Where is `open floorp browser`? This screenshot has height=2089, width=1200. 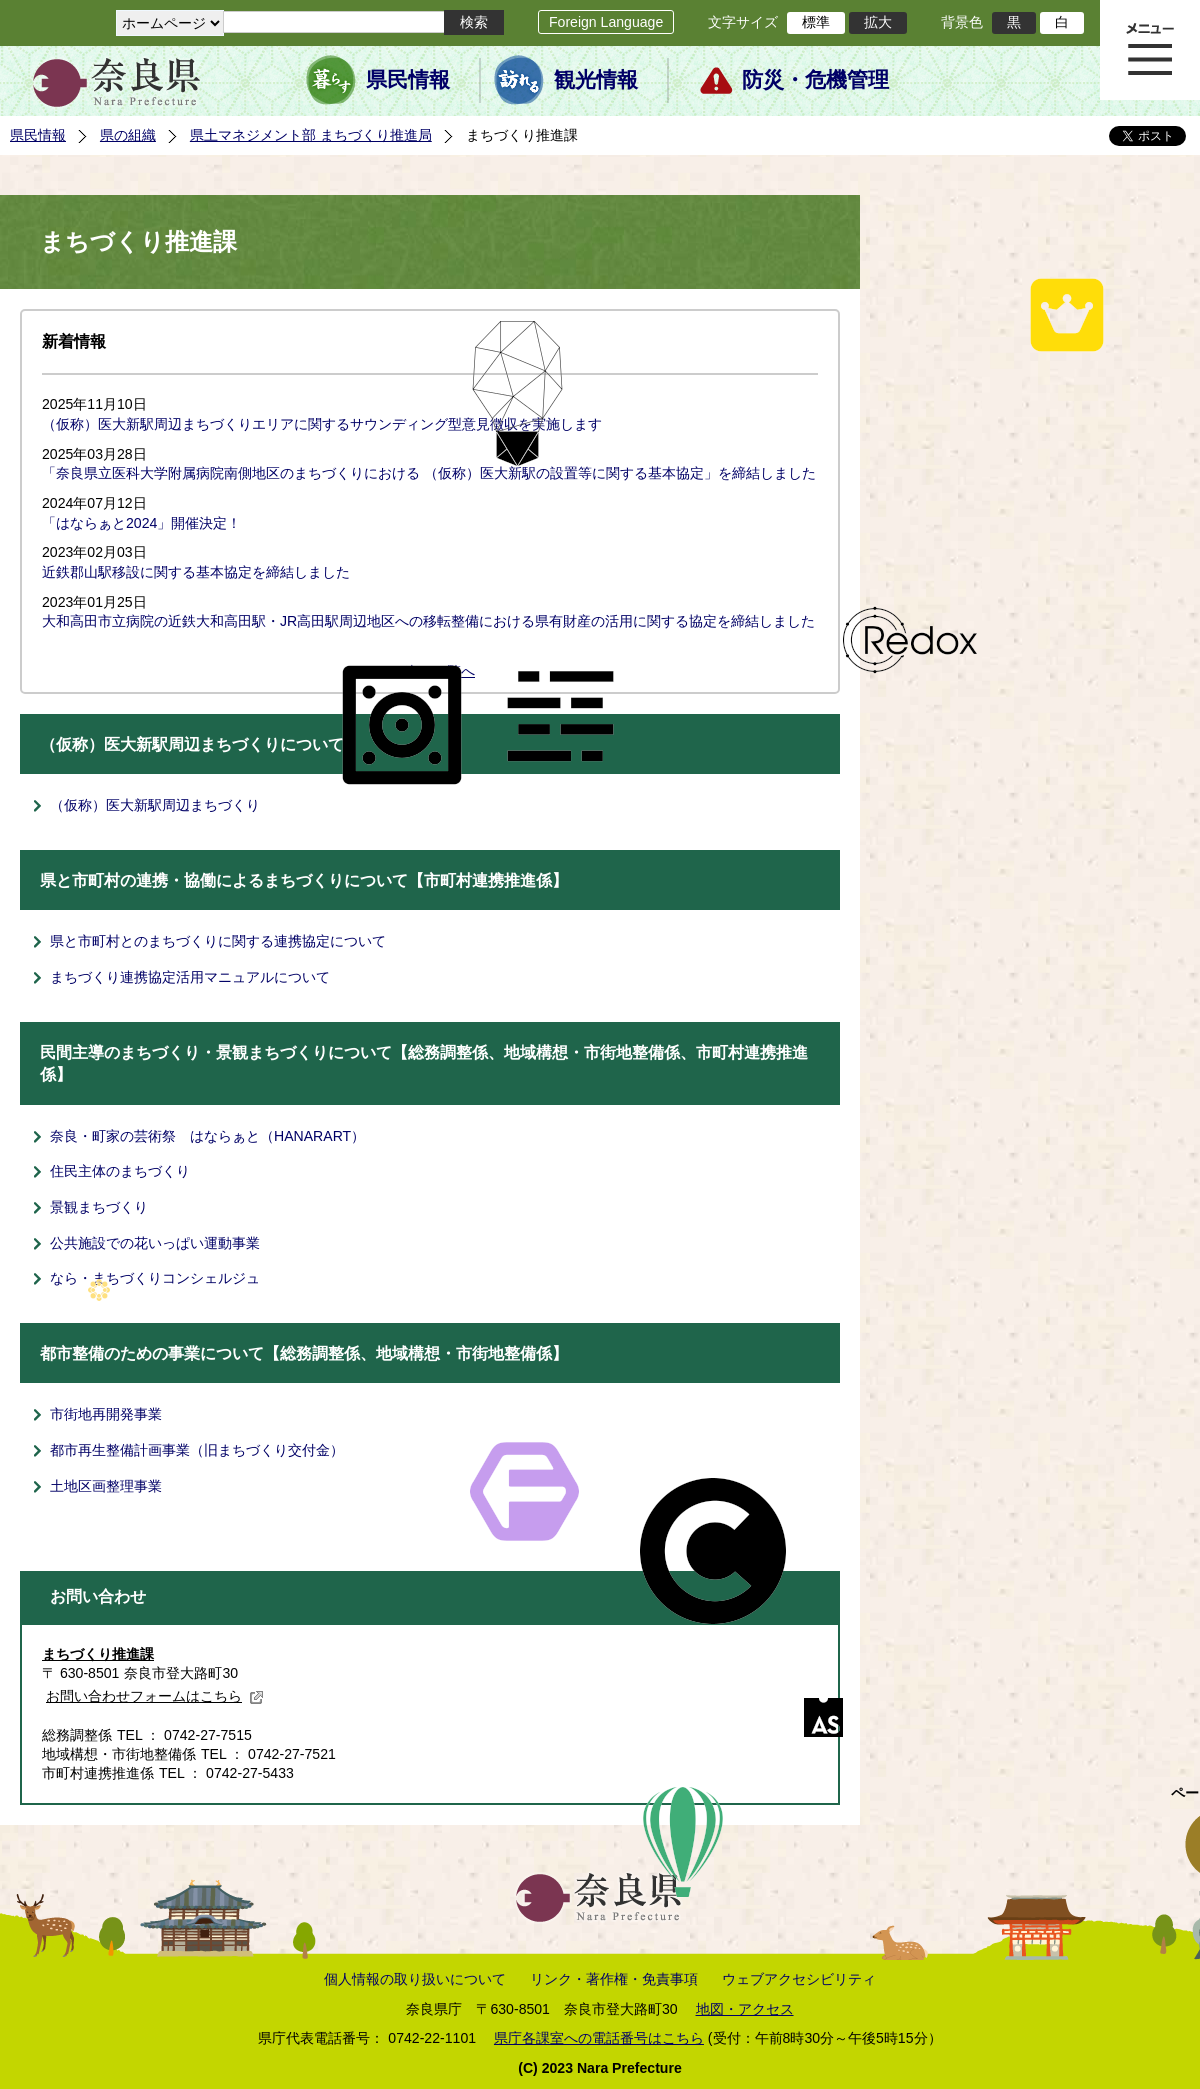 open floorp browser is located at coordinates (524, 1491).